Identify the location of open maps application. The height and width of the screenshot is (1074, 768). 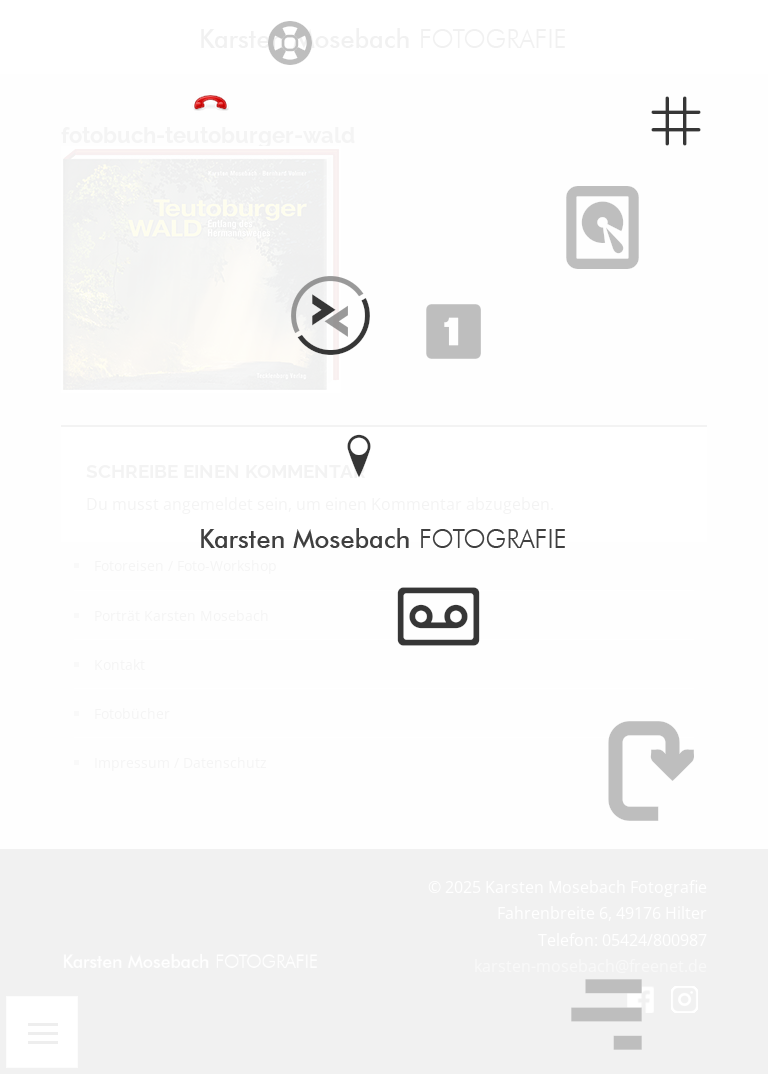
(359, 455).